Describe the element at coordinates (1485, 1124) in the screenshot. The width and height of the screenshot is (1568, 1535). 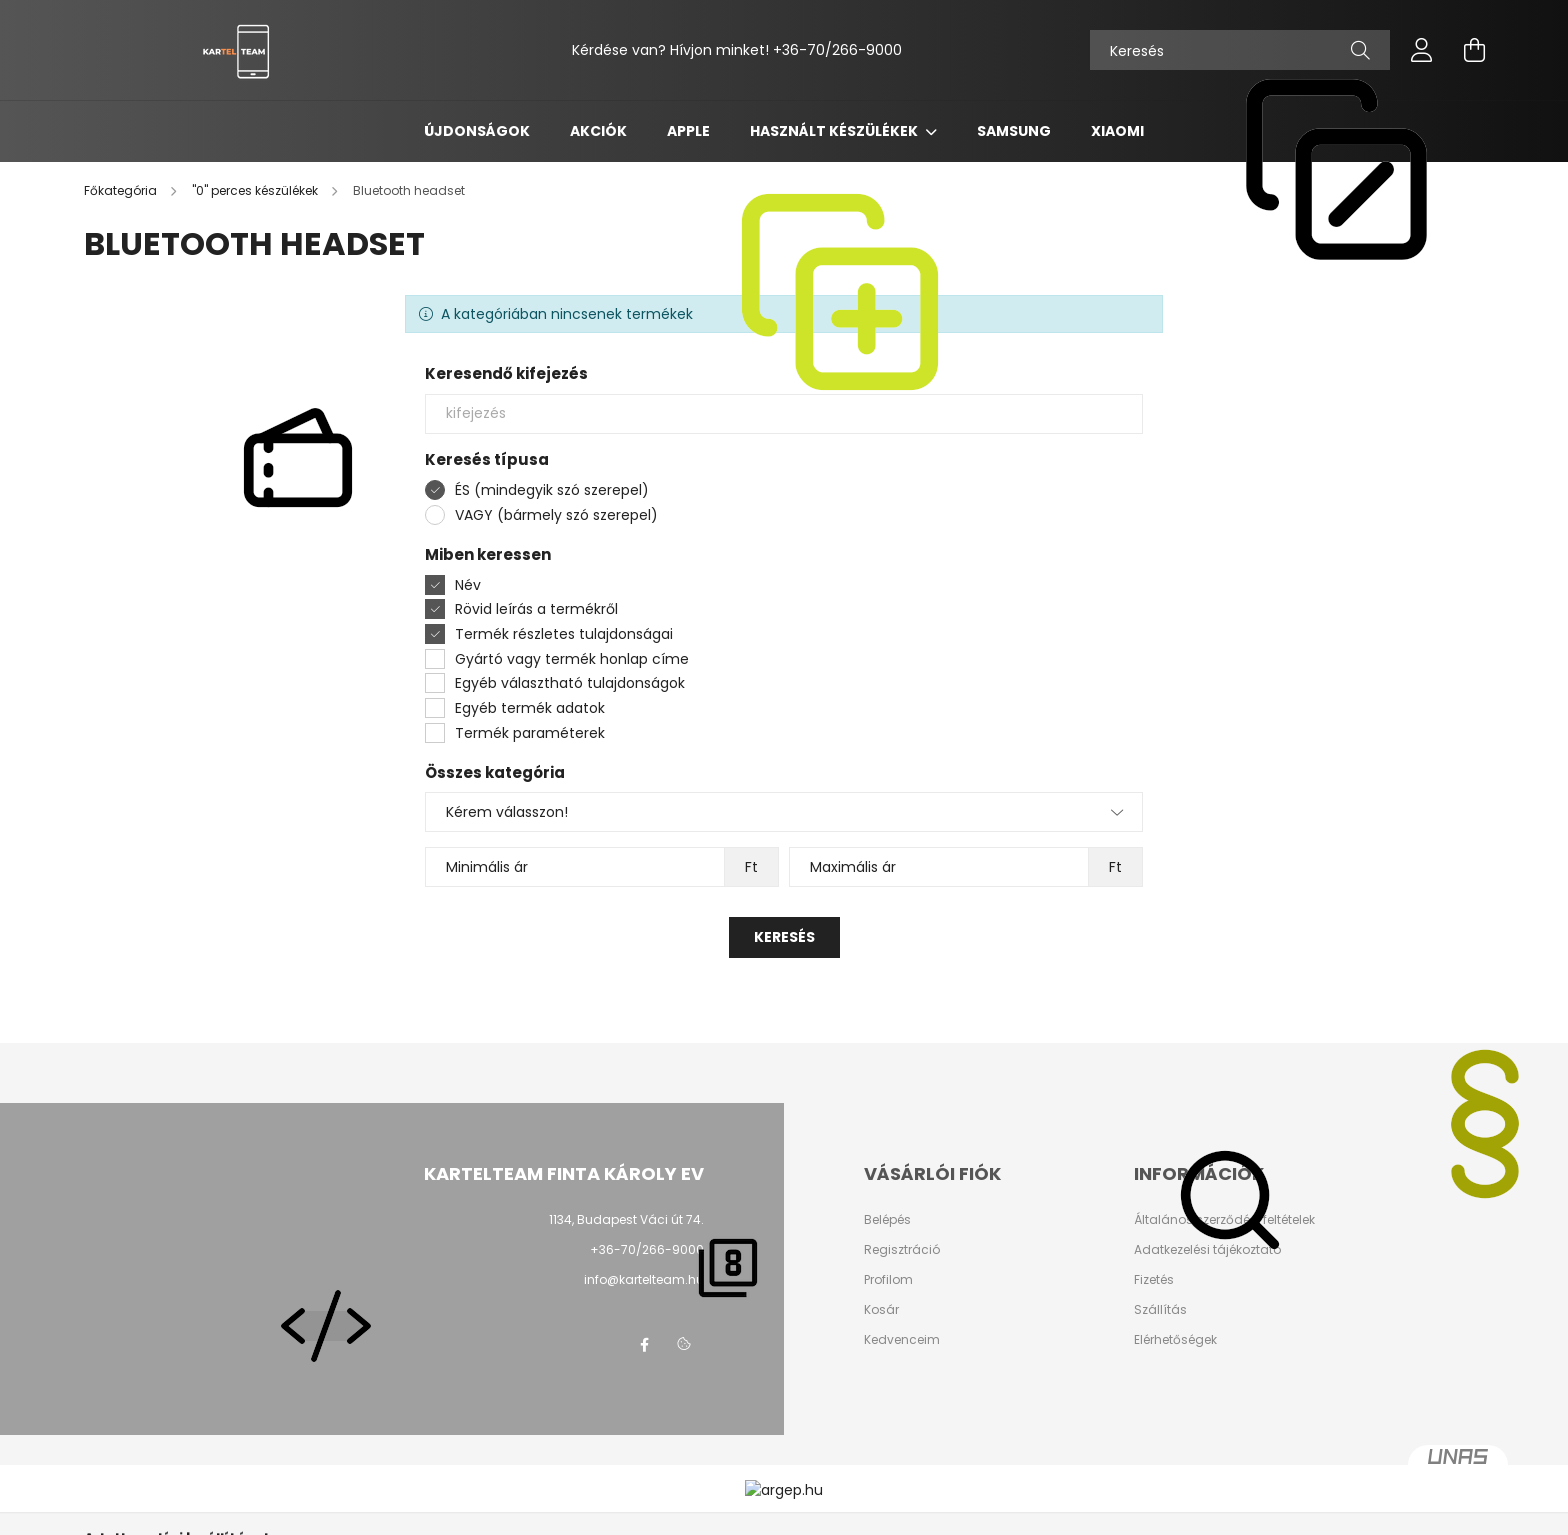
I see `indicates a section break or divider in a document` at that location.